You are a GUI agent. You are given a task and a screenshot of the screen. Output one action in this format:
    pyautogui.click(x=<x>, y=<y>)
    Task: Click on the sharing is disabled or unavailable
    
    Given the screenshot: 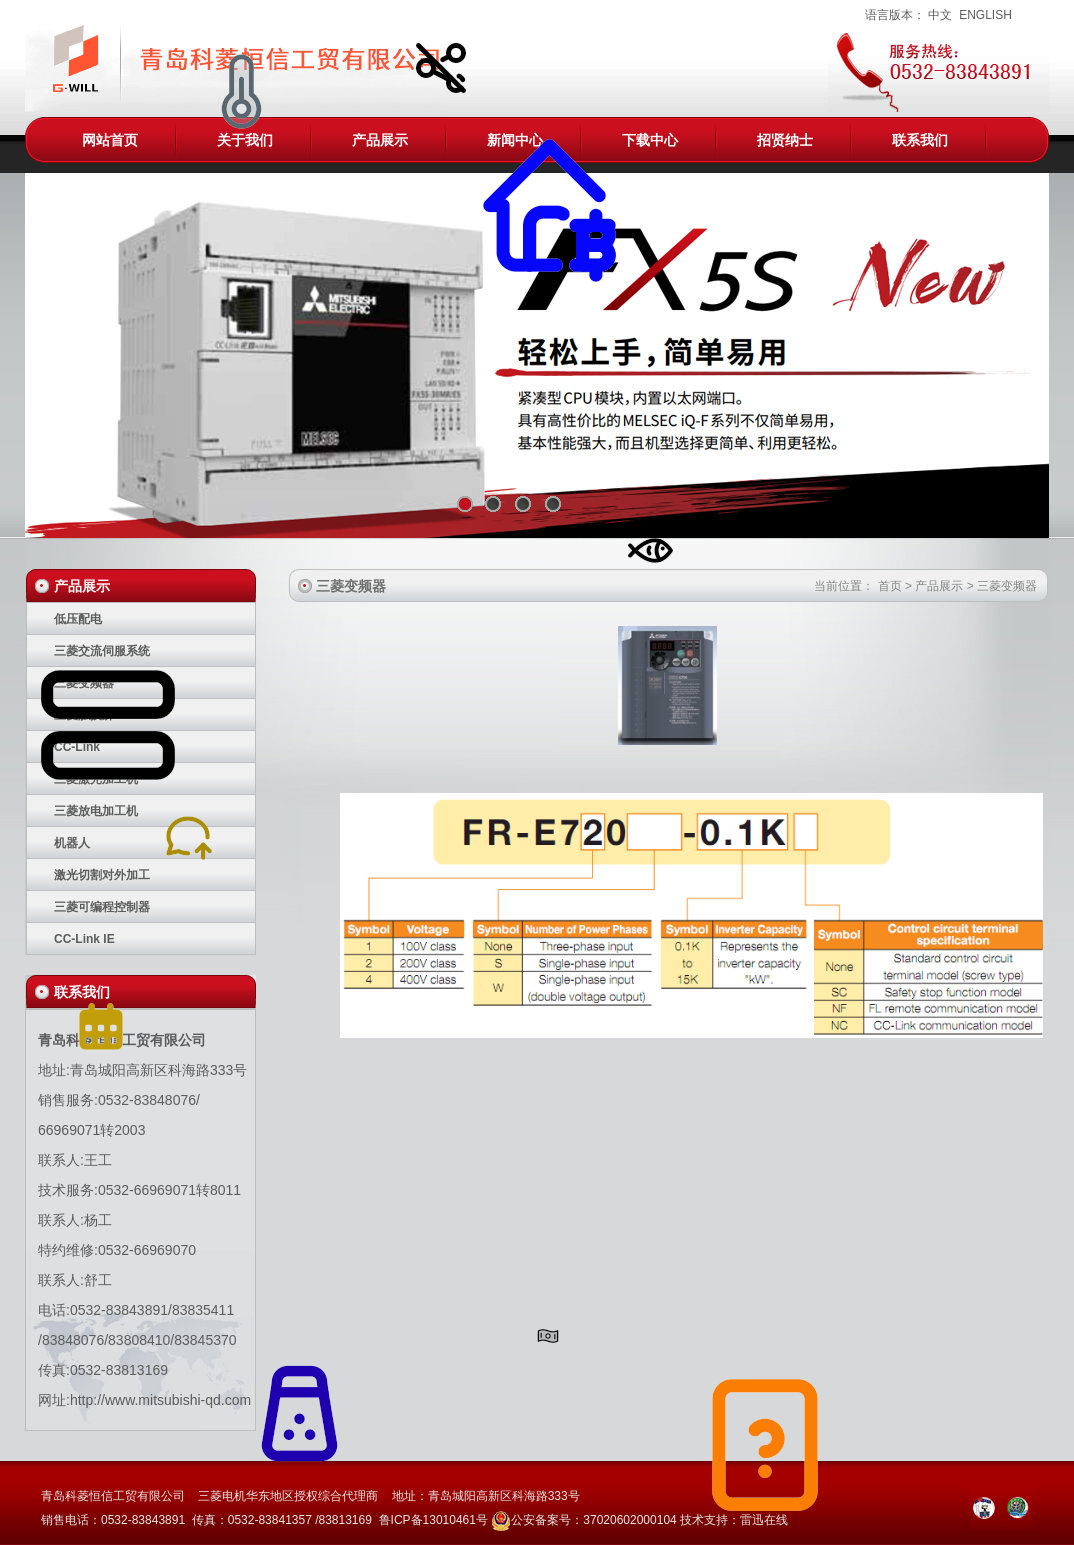 What is the action you would take?
    pyautogui.click(x=441, y=68)
    